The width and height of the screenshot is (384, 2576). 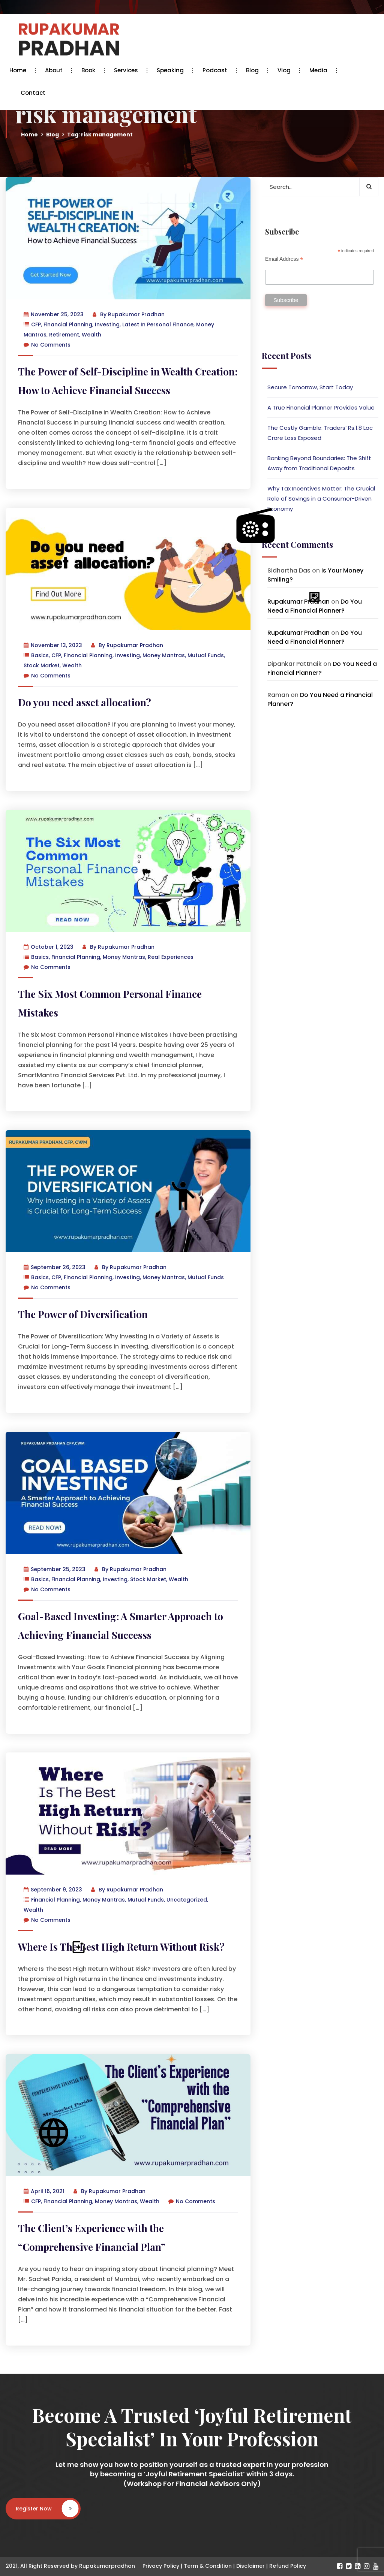 I want to click on access people or contacts, so click(x=183, y=1196).